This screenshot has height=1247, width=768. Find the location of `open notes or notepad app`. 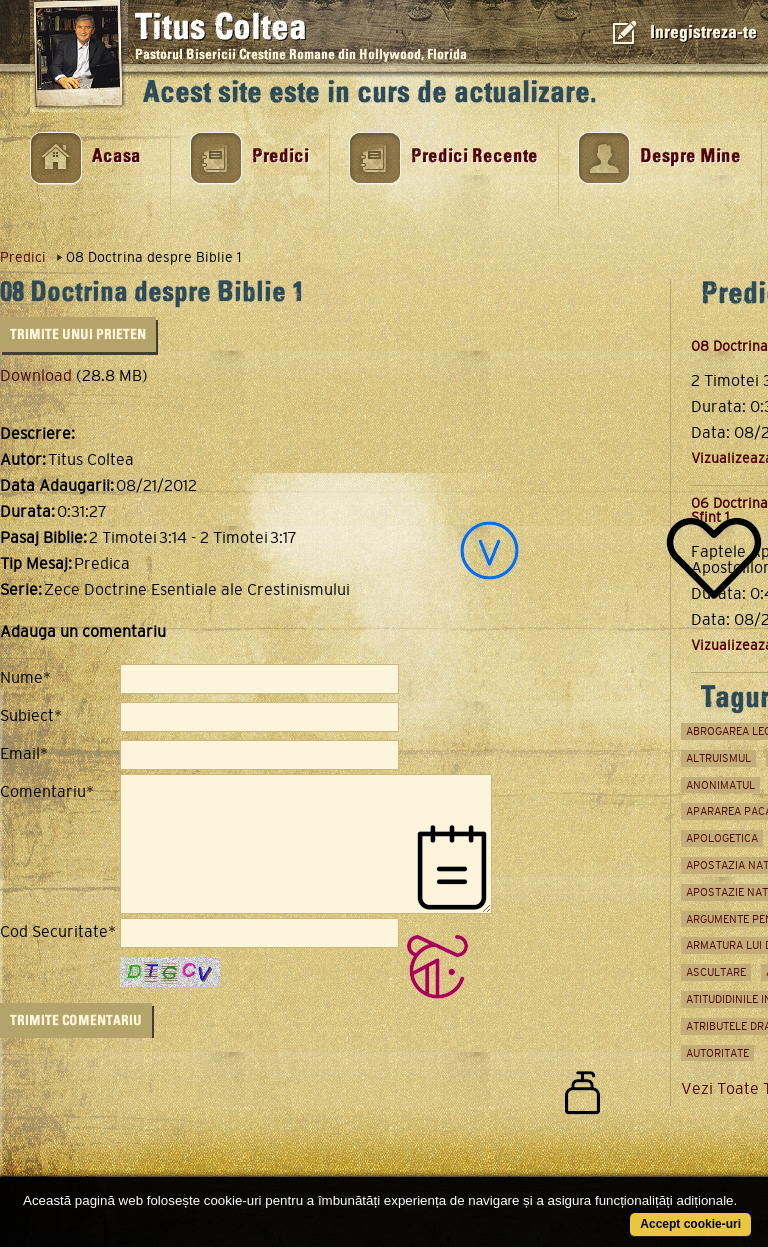

open notes or notepad app is located at coordinates (452, 869).